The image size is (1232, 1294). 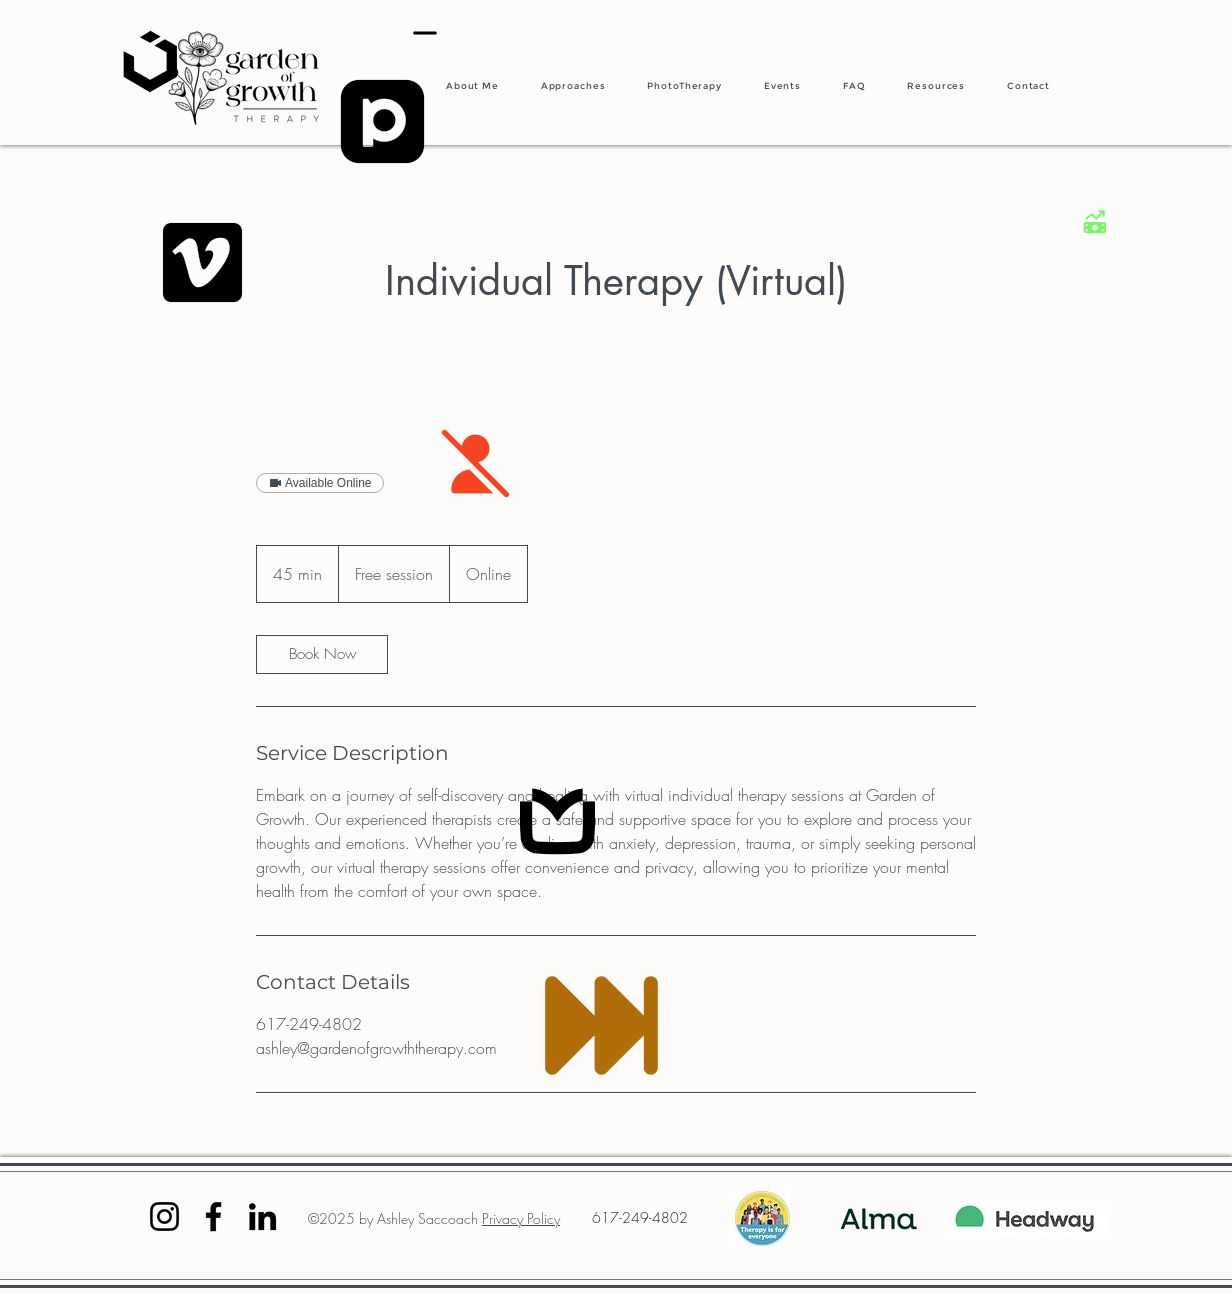 I want to click on open pixiv app, so click(x=382, y=121).